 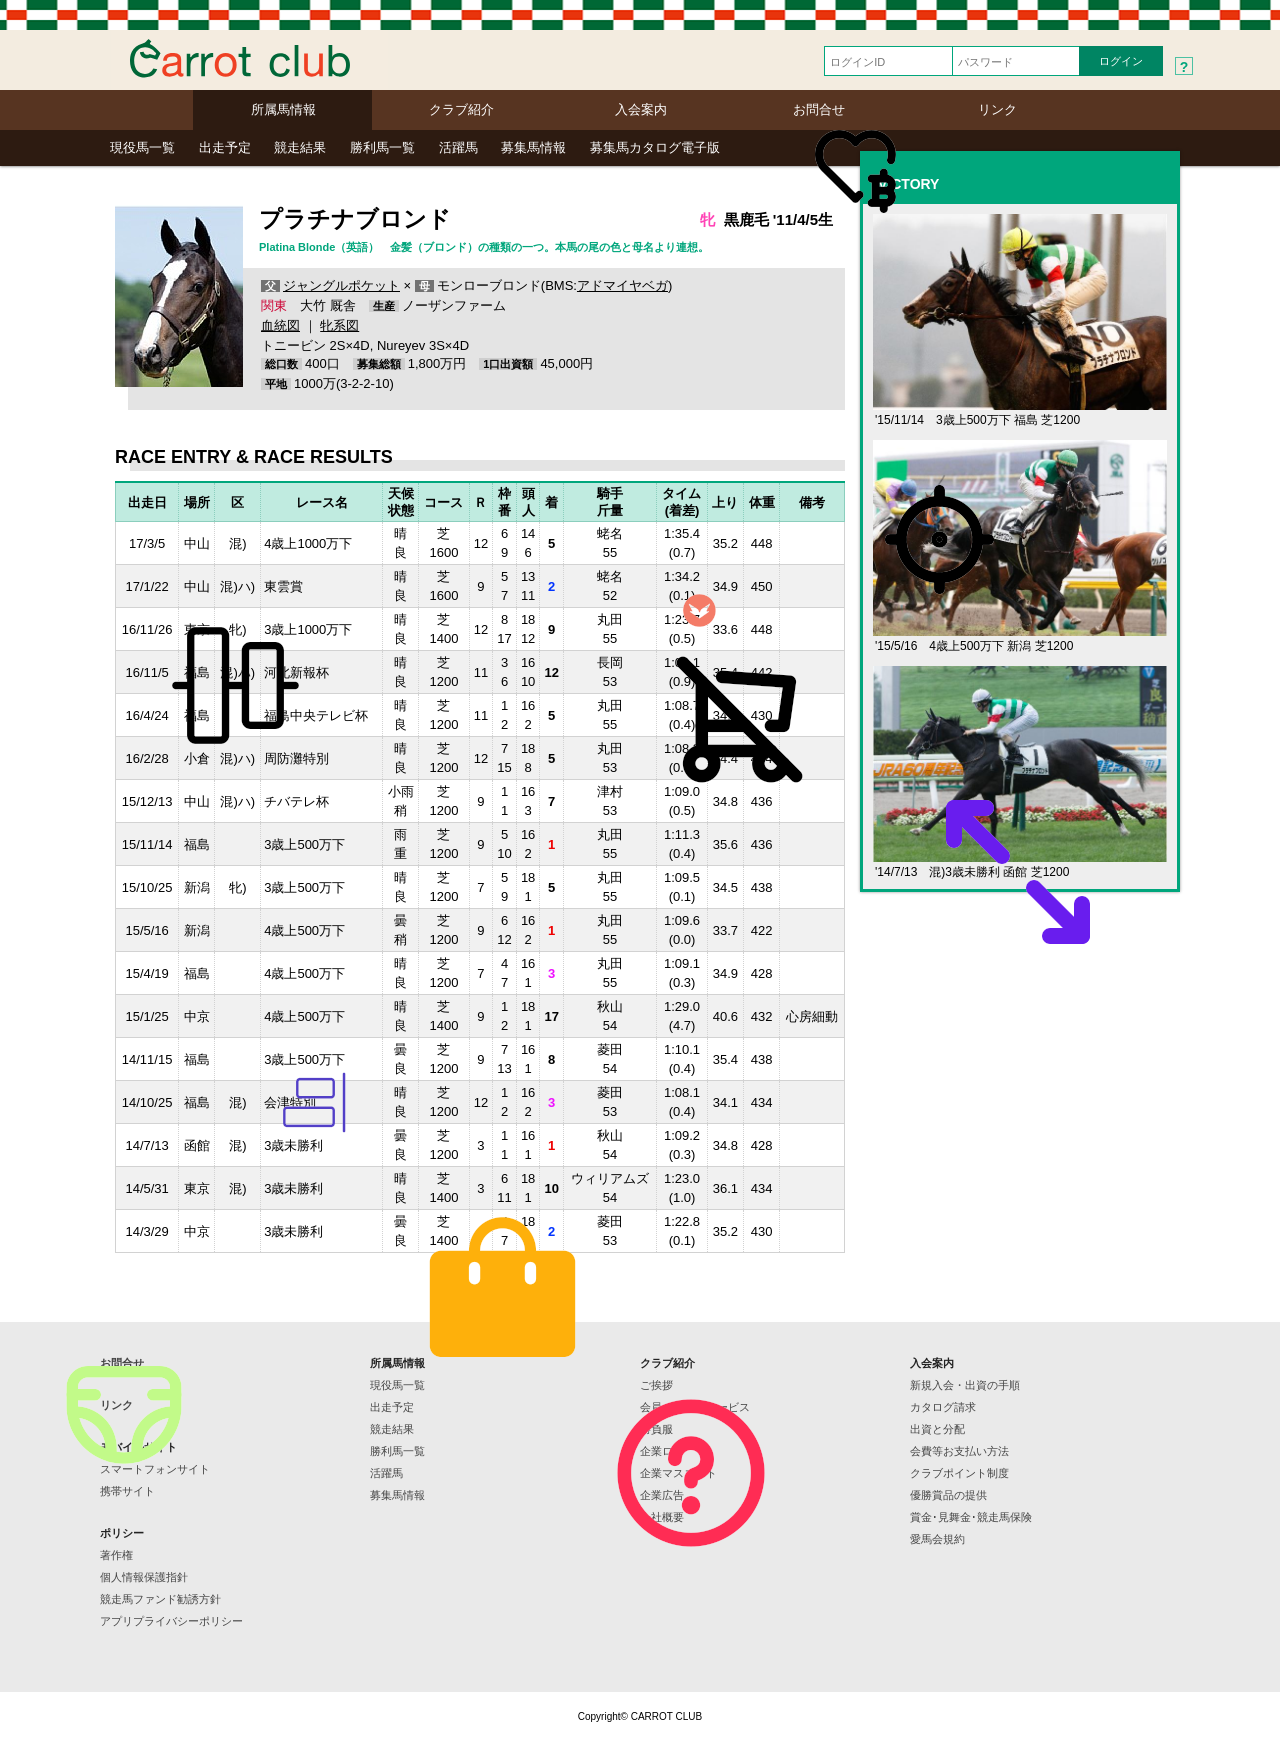 I want to click on indicates membership in discord's hypesquad brilliance house, so click(x=699, y=610).